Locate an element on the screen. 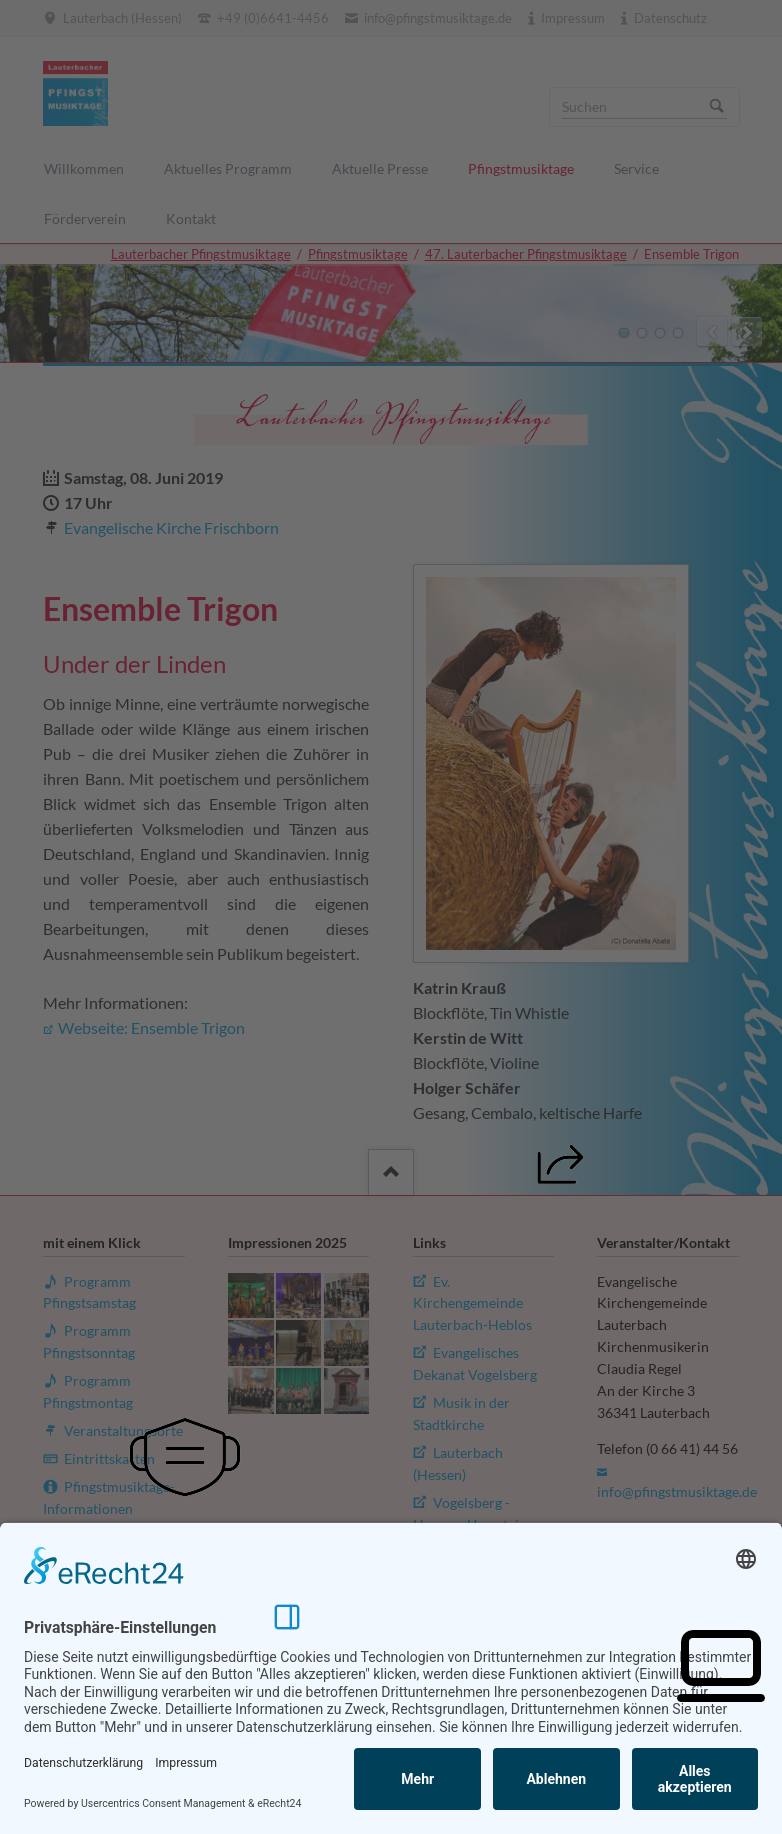 The width and height of the screenshot is (782, 1834). toggle right sidebar panel is located at coordinates (287, 1617).